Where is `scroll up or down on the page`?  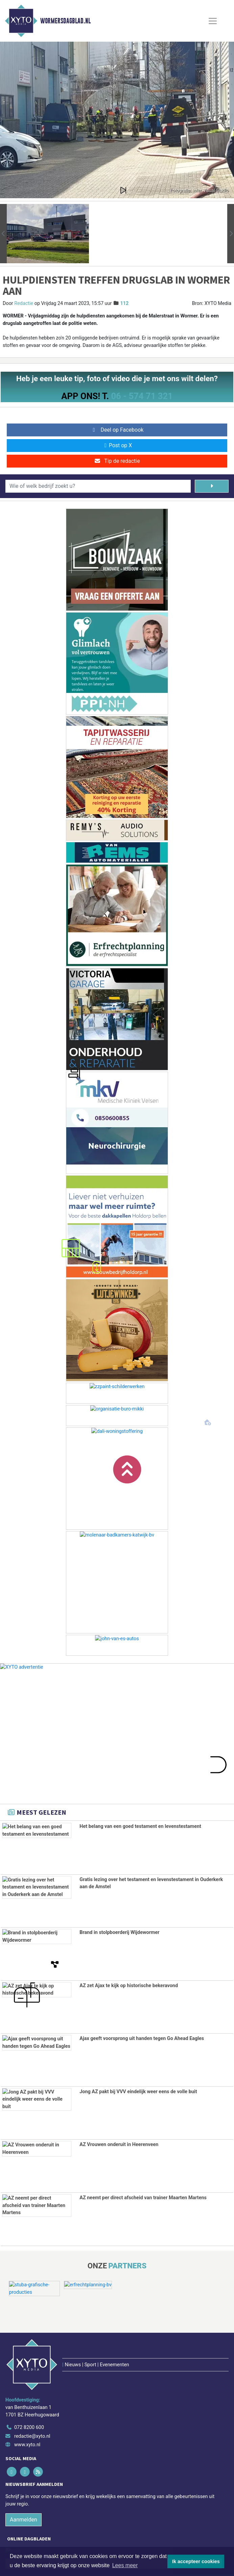
scroll up or down on the page is located at coordinates (97, 1267).